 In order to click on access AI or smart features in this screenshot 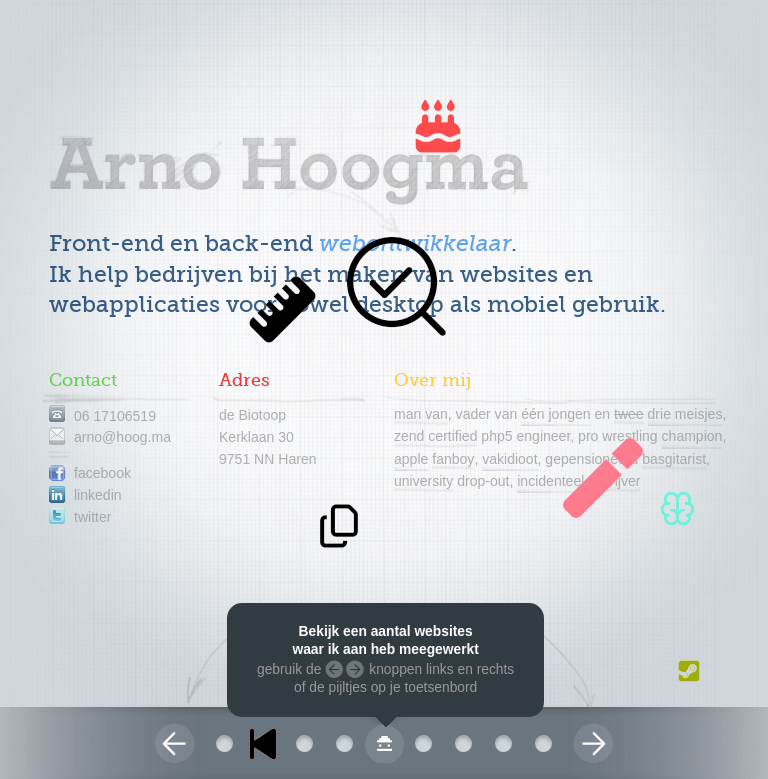, I will do `click(677, 508)`.